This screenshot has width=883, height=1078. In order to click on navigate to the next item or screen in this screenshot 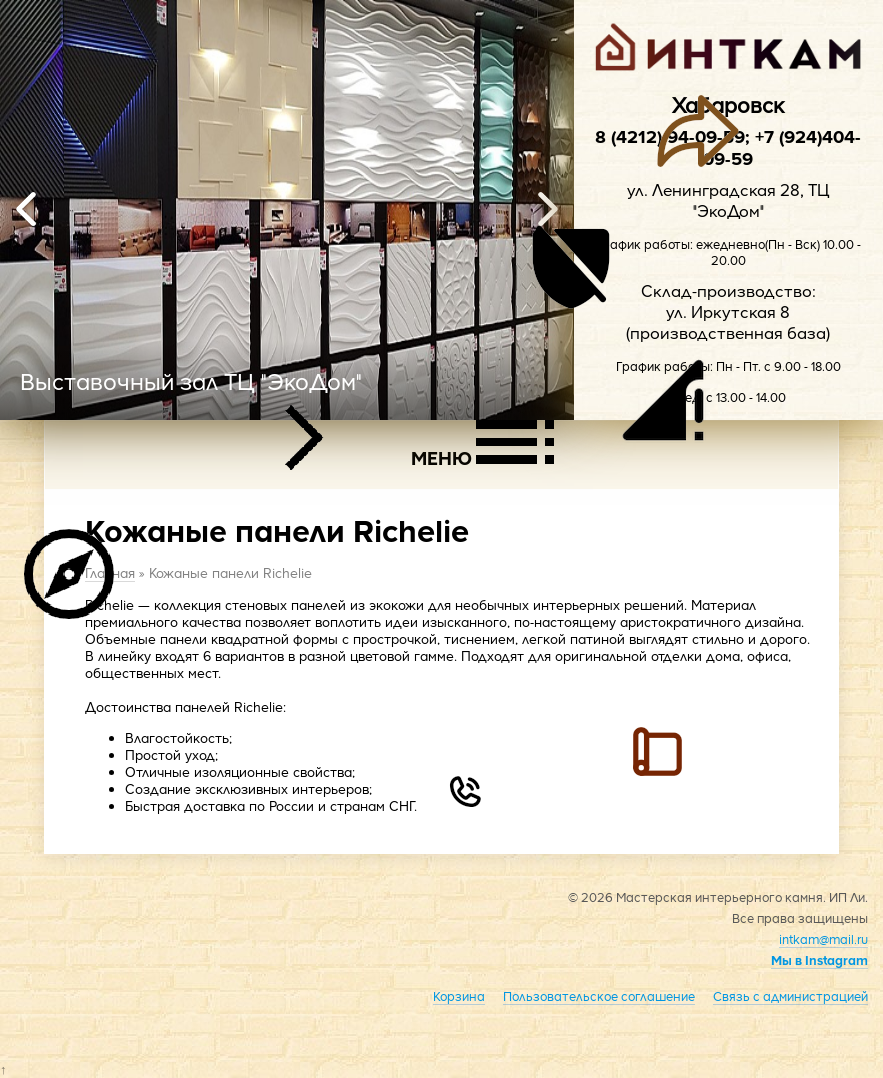, I will do `click(303, 437)`.